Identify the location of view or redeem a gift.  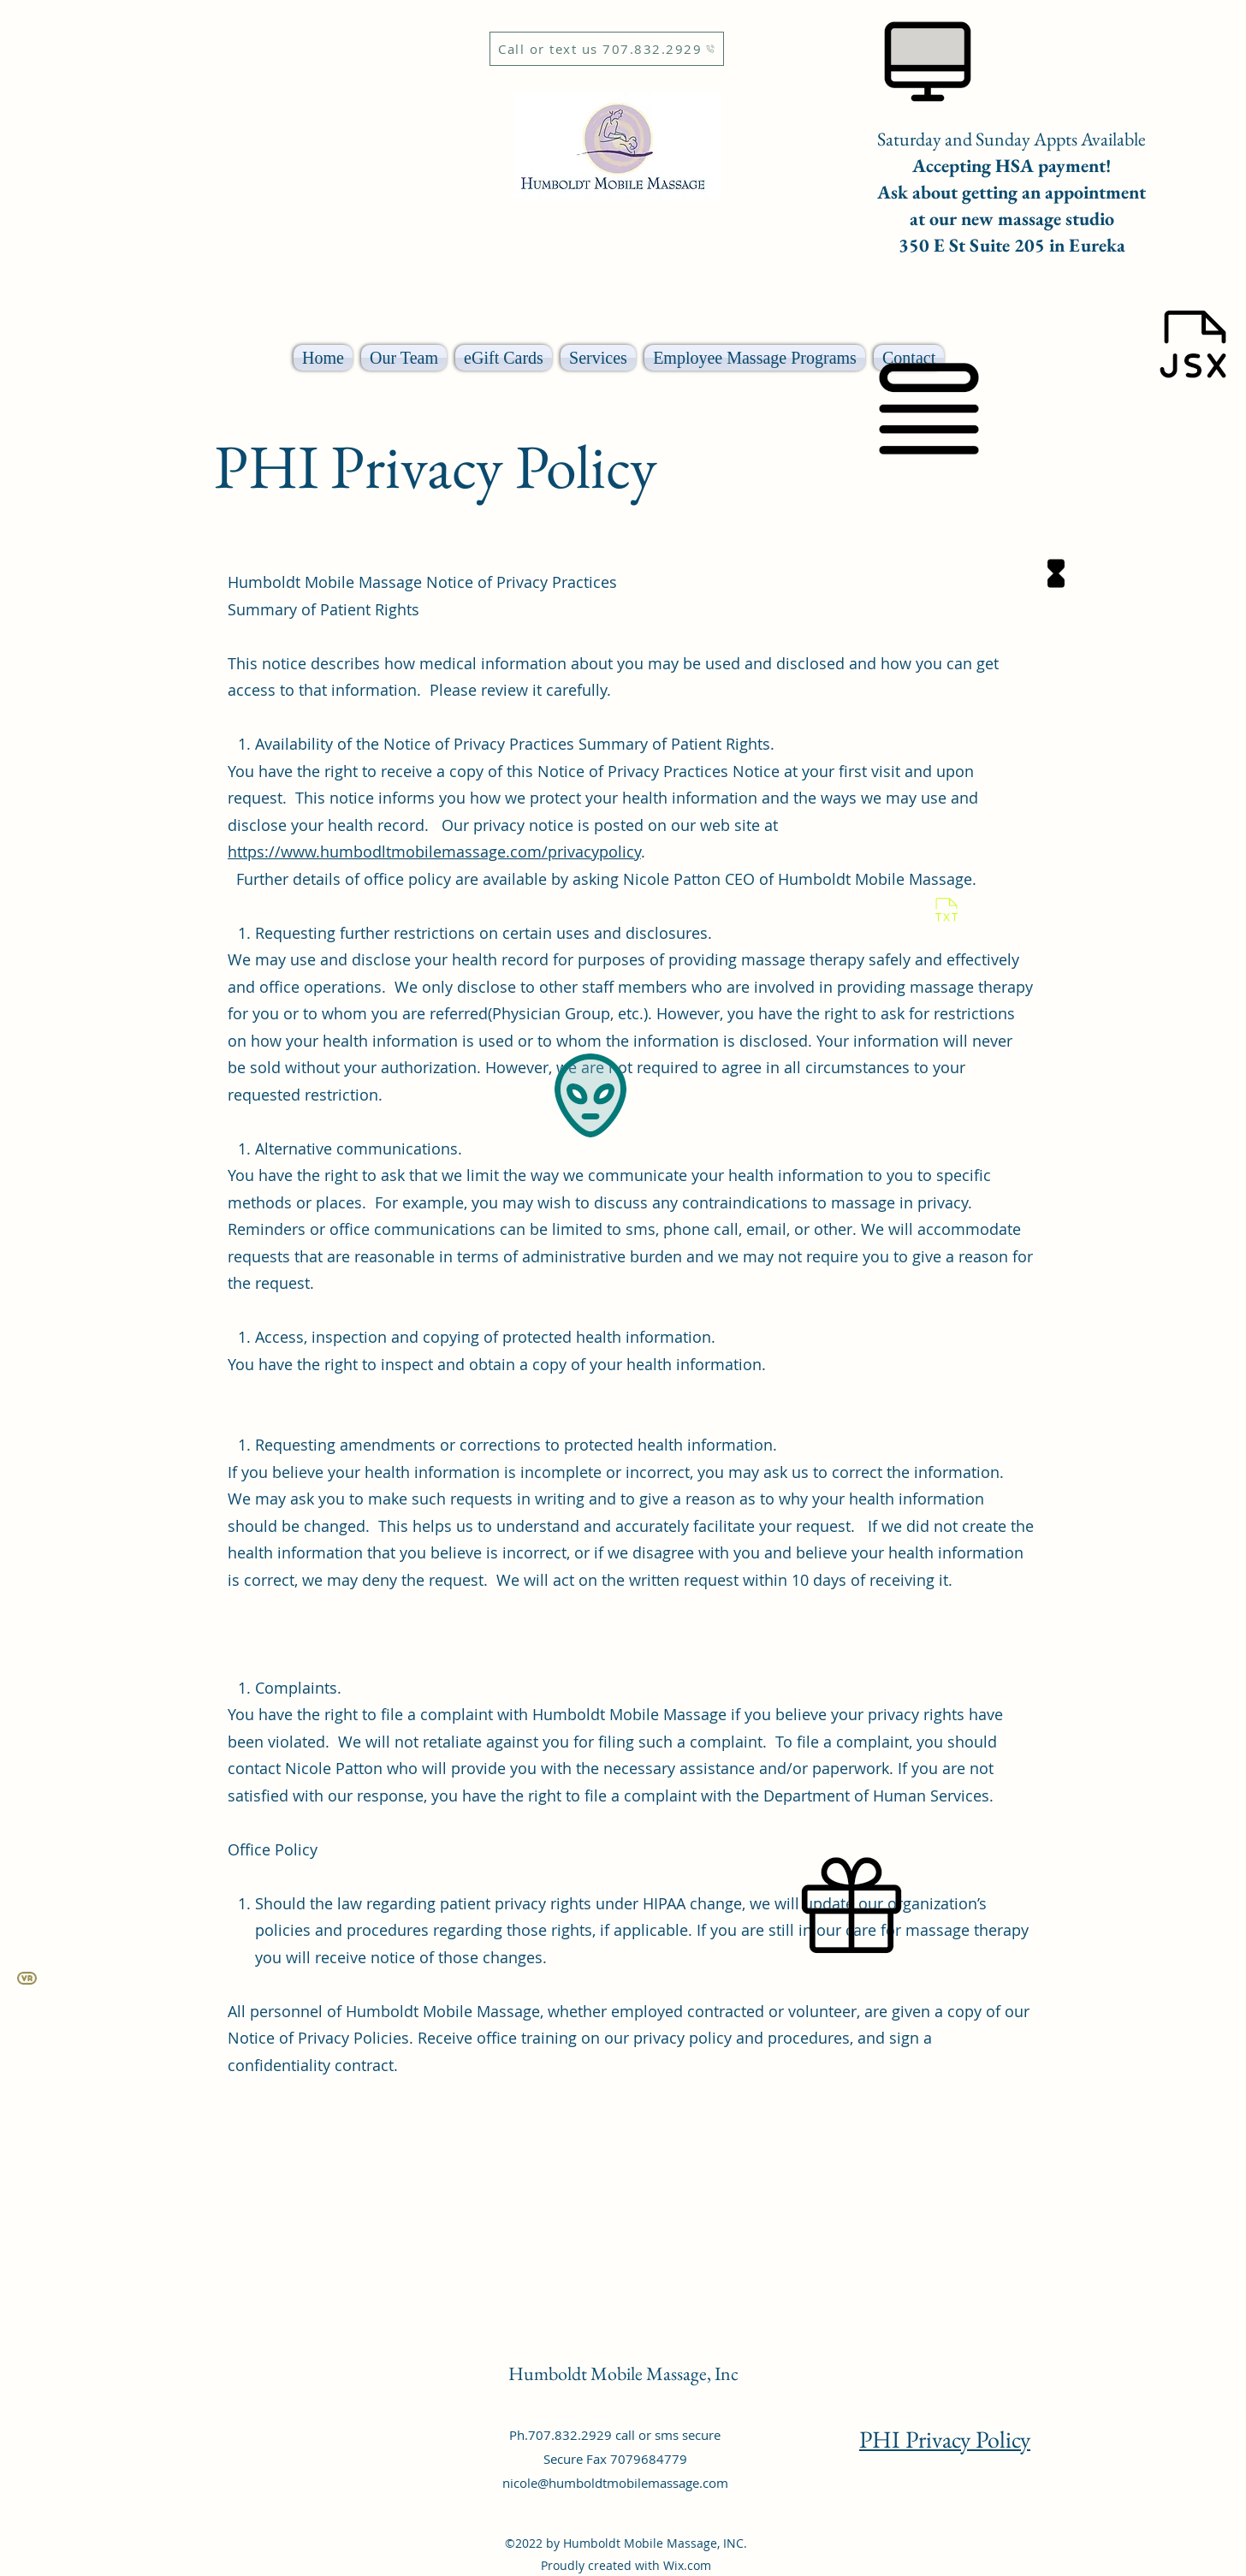
(851, 1911).